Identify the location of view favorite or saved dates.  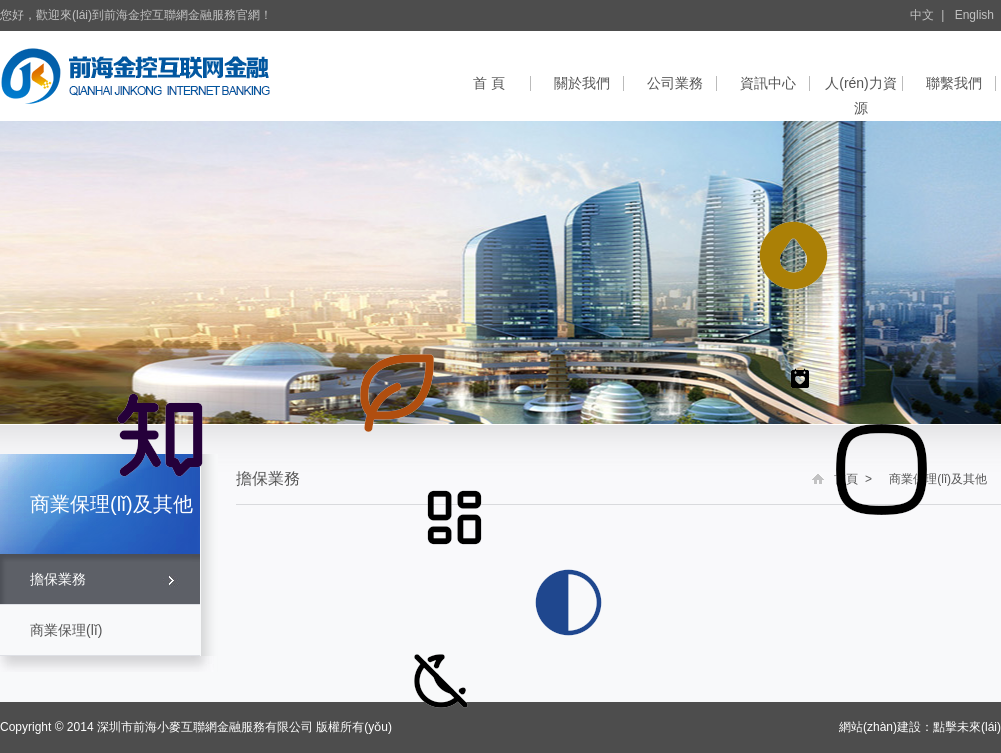
(800, 379).